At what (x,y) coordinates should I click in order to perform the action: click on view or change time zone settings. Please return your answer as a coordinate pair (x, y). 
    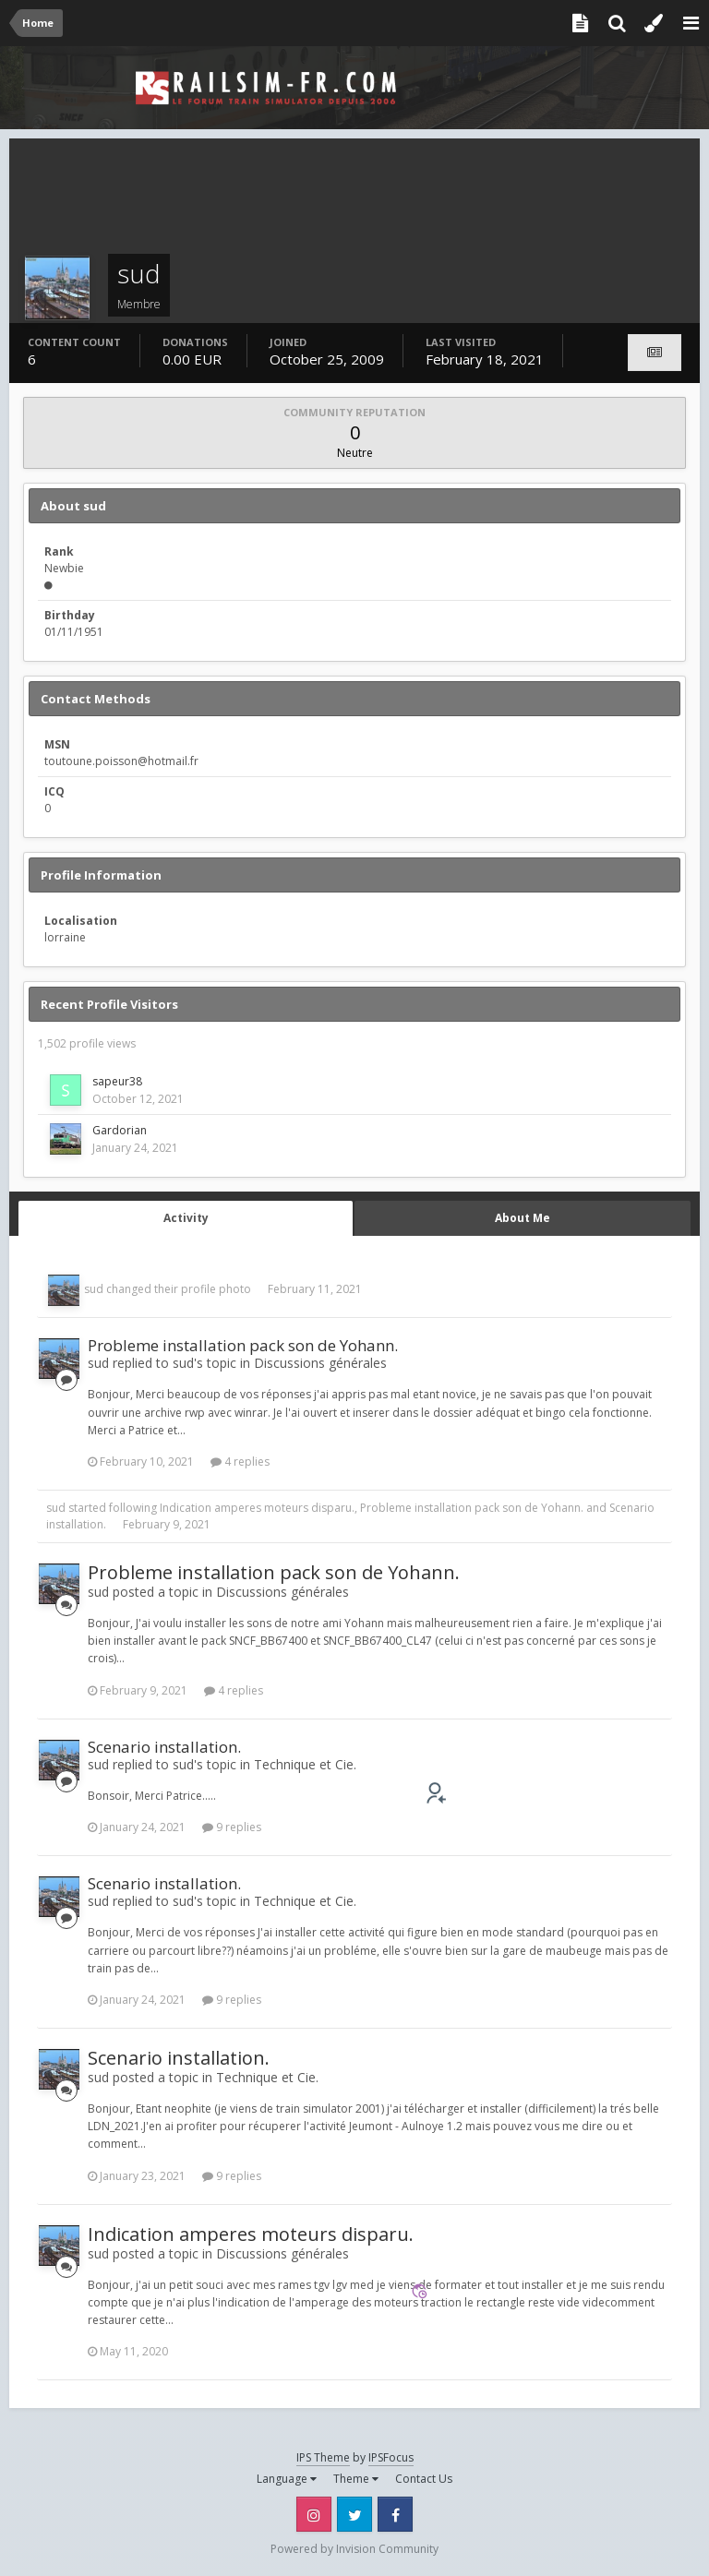
    Looking at the image, I should click on (419, 2291).